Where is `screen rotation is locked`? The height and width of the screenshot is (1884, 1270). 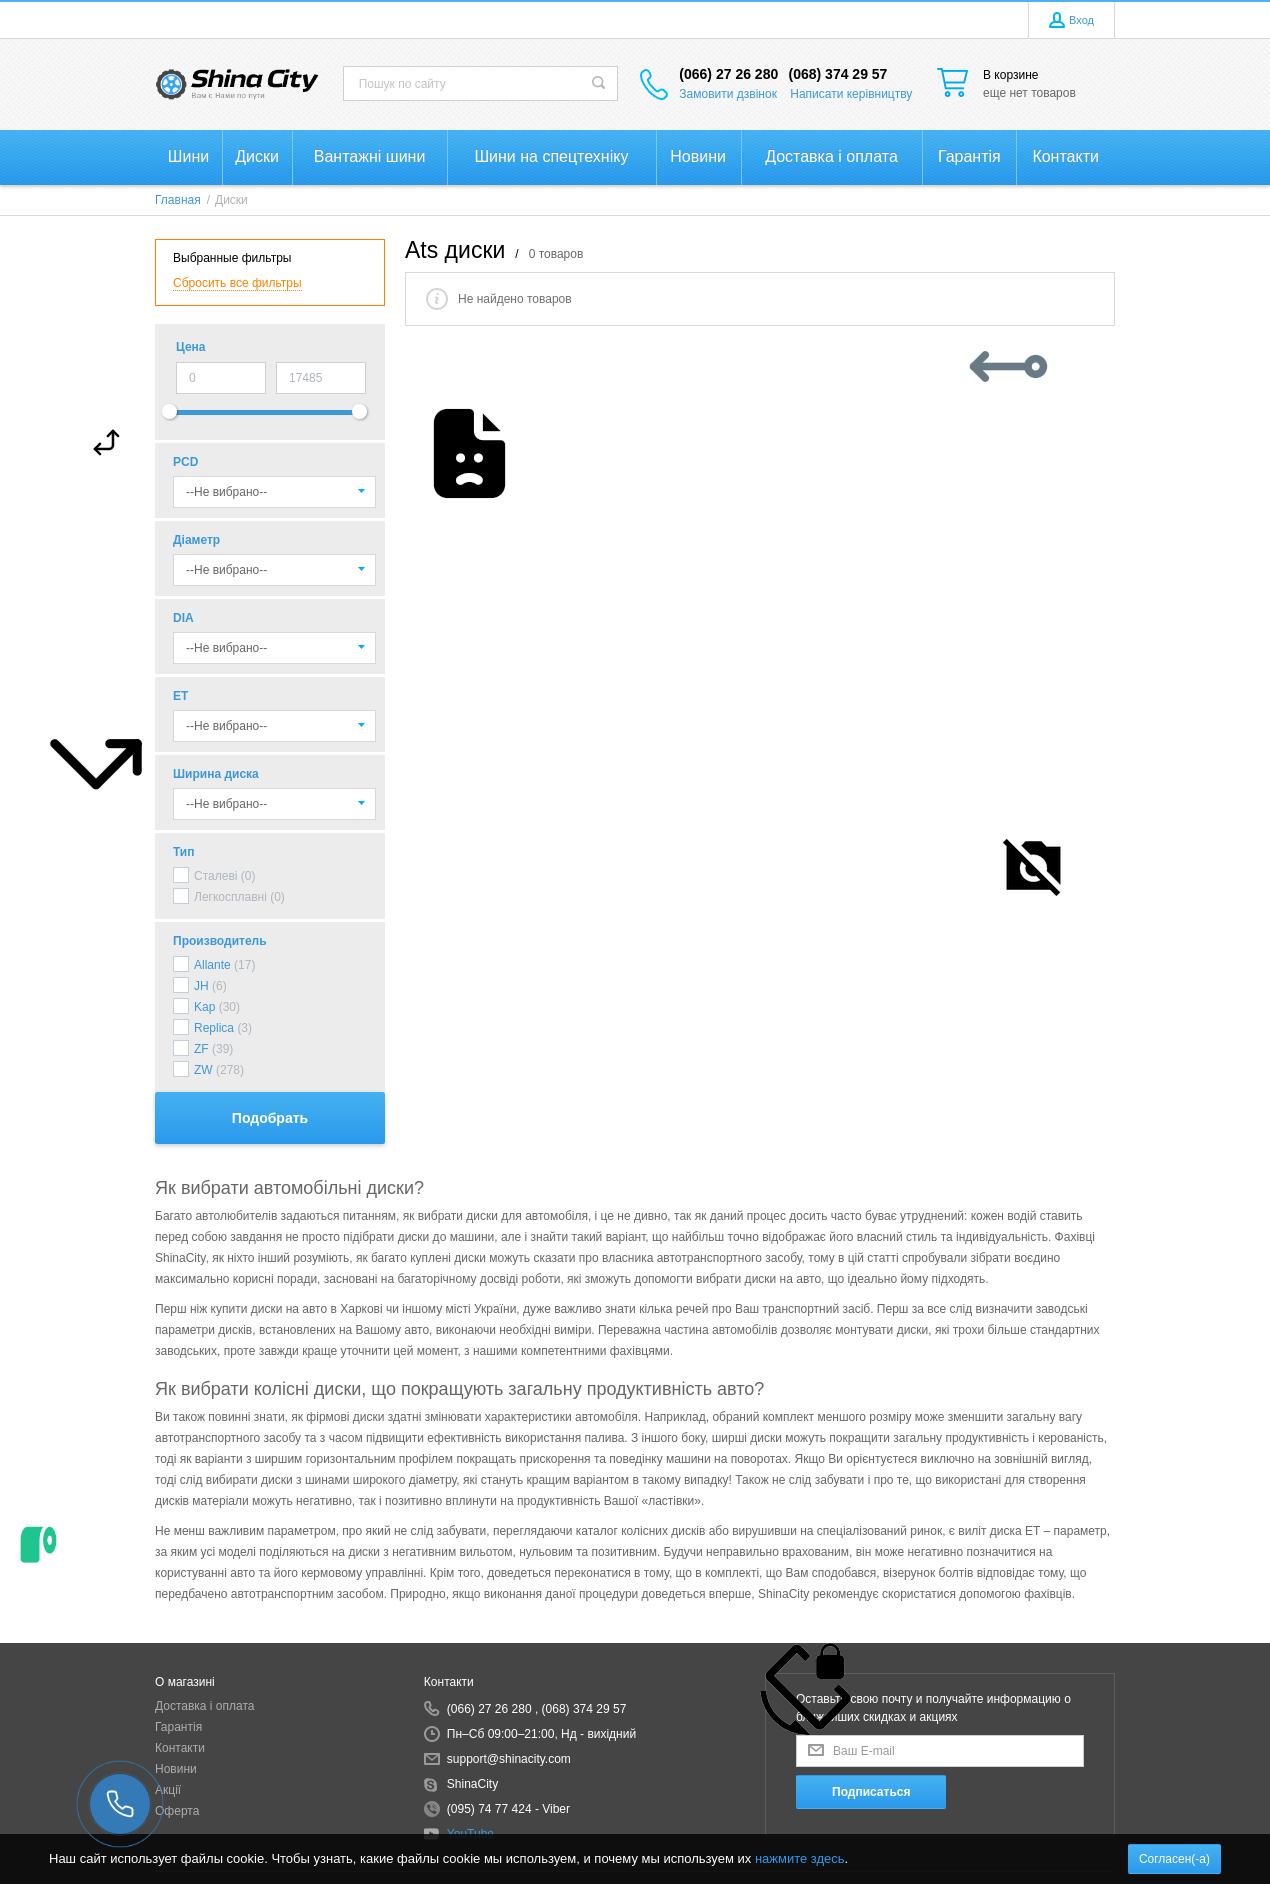 screen rotation is locked is located at coordinates (808, 1687).